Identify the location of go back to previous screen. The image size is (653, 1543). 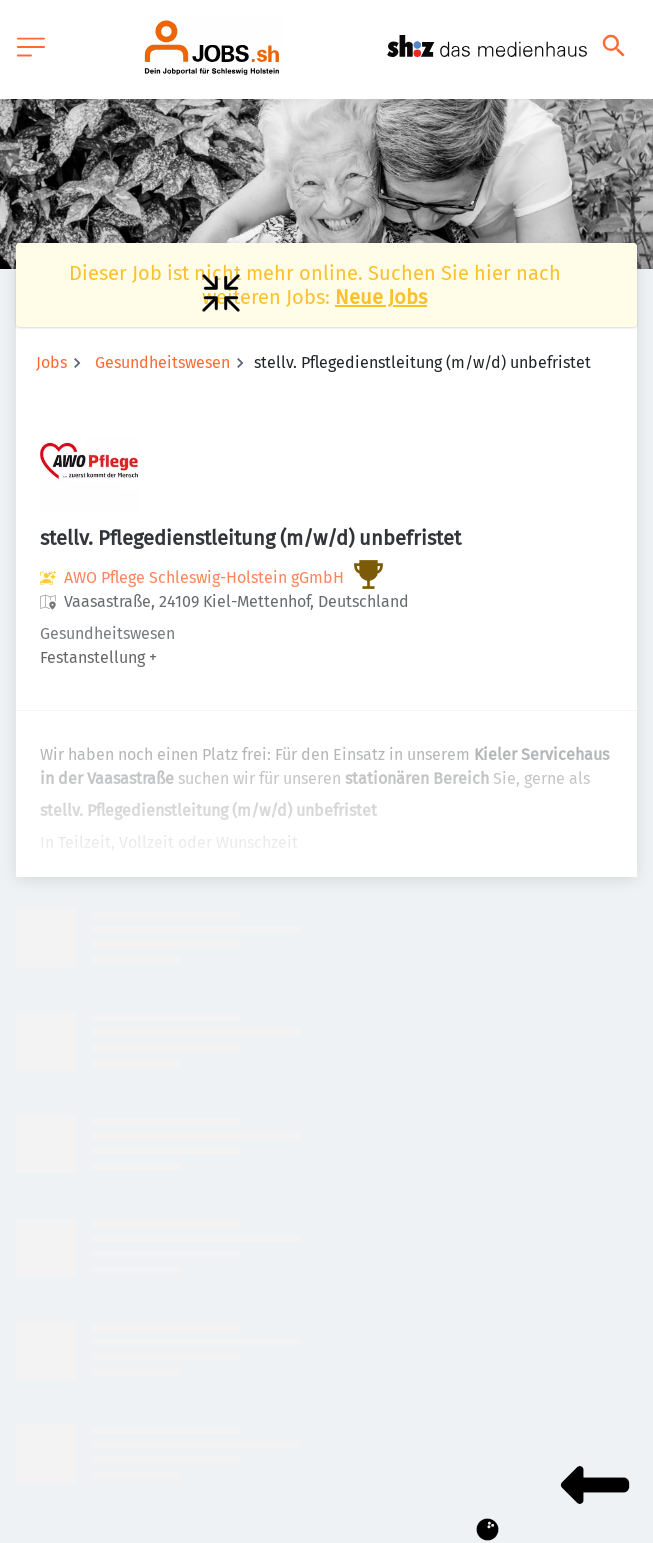
(595, 1485).